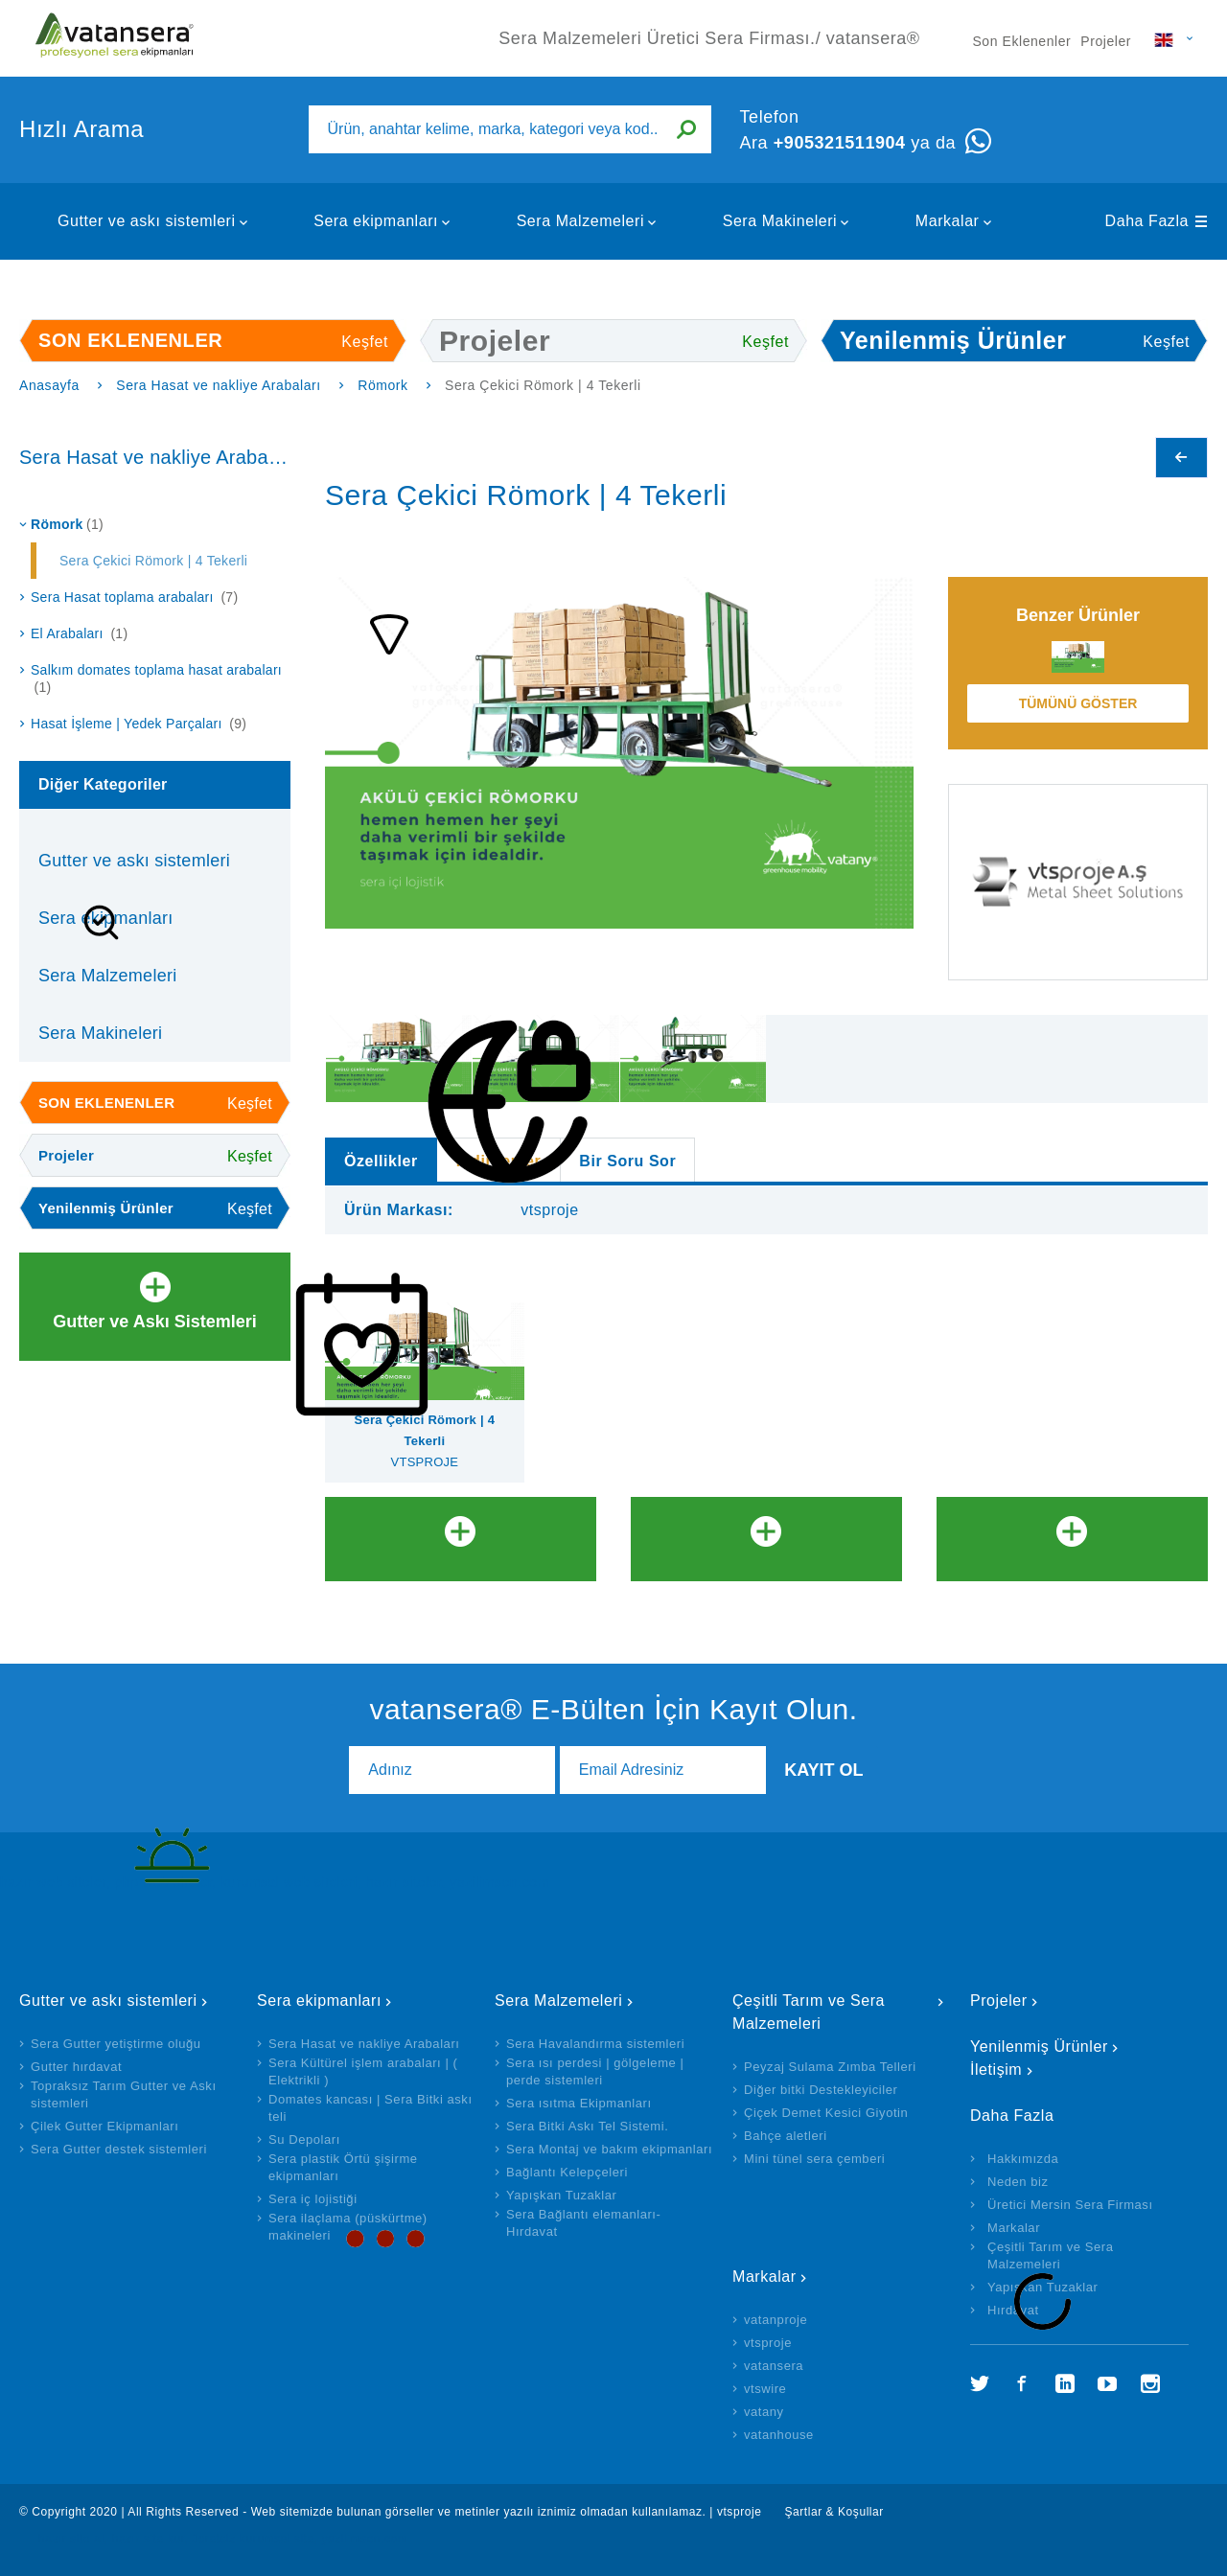 The image size is (1227, 2576). What do you see at coordinates (361, 1349) in the screenshot?
I see `view favorite or loved events` at bounding box center [361, 1349].